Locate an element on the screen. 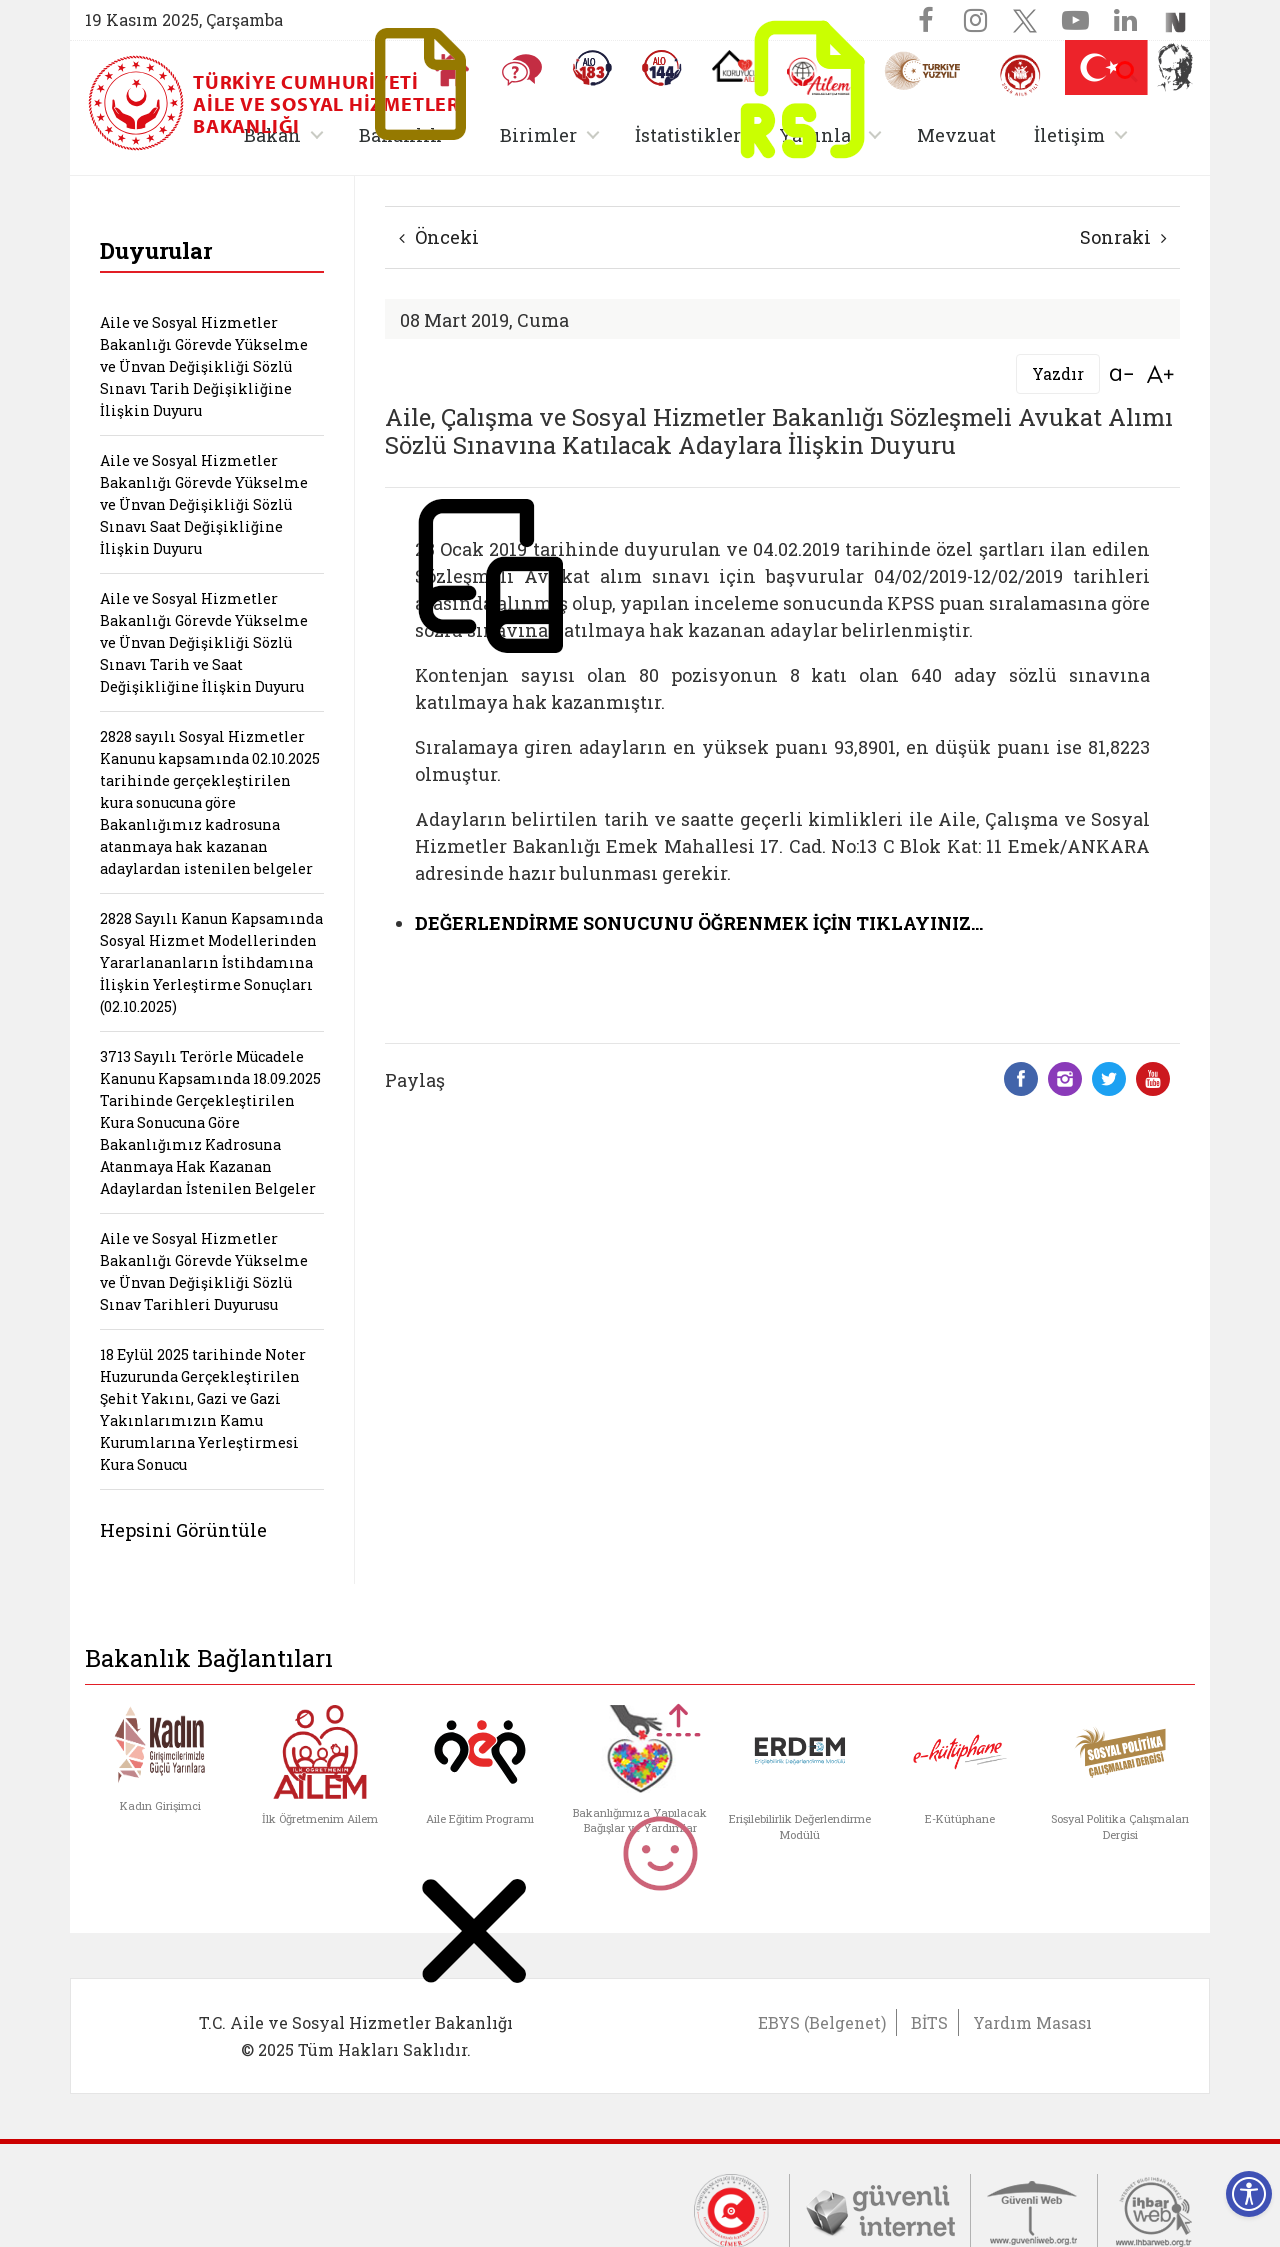  rust source code file is located at coordinates (809, 89).